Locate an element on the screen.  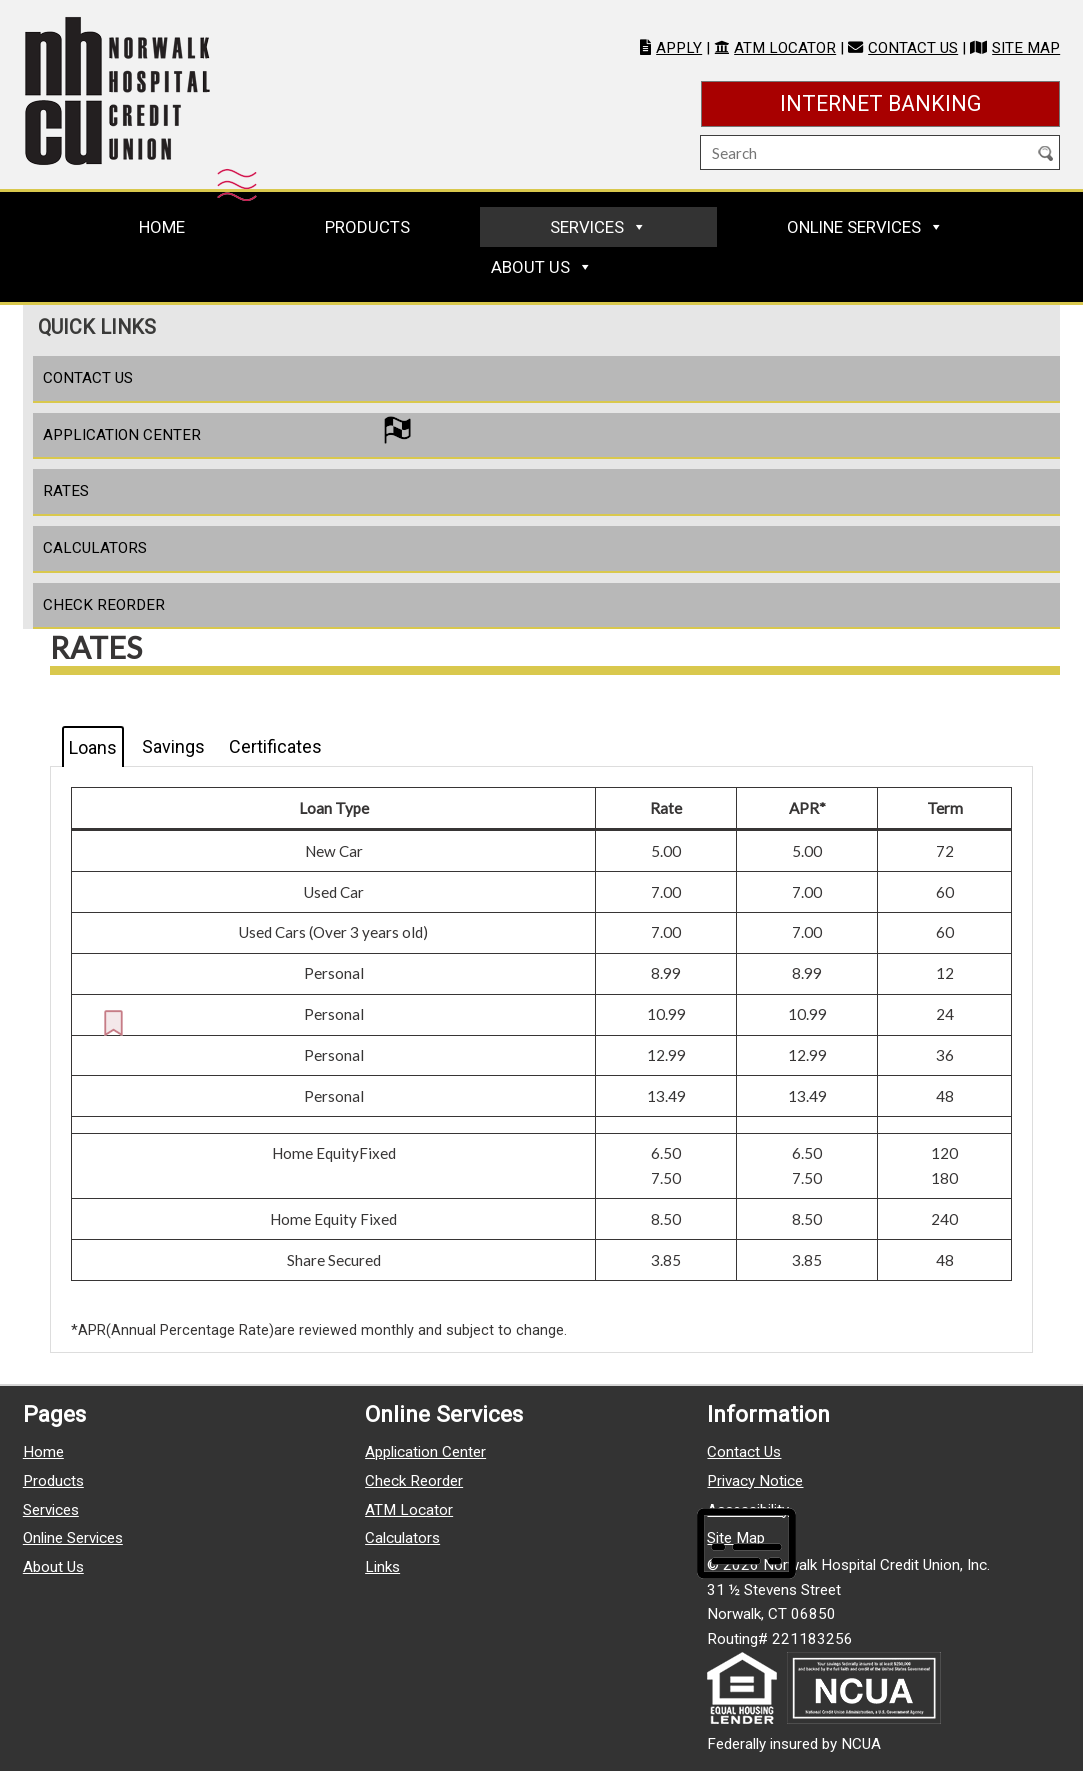
indicates completion or finish line is located at coordinates (396, 429).